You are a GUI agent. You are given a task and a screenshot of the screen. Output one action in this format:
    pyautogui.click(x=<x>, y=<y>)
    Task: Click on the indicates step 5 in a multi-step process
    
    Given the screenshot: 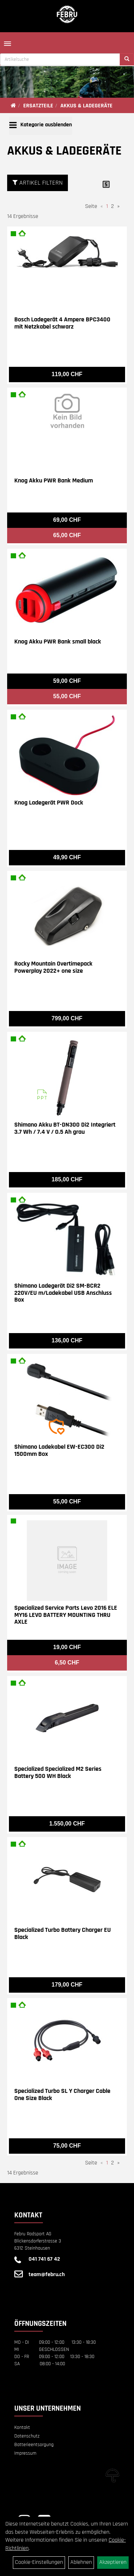 What is the action you would take?
    pyautogui.click(x=106, y=184)
    